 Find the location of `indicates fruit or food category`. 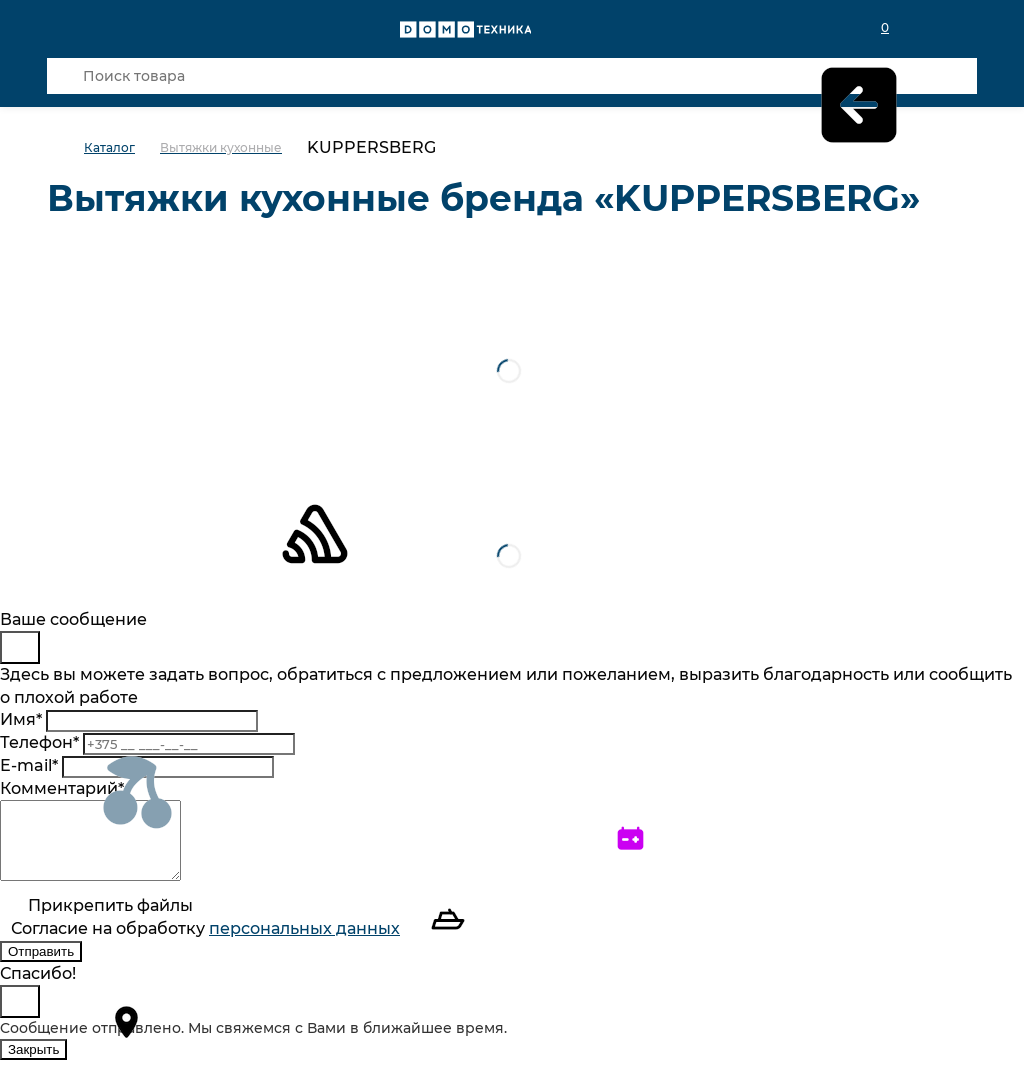

indicates fruit or food category is located at coordinates (137, 790).